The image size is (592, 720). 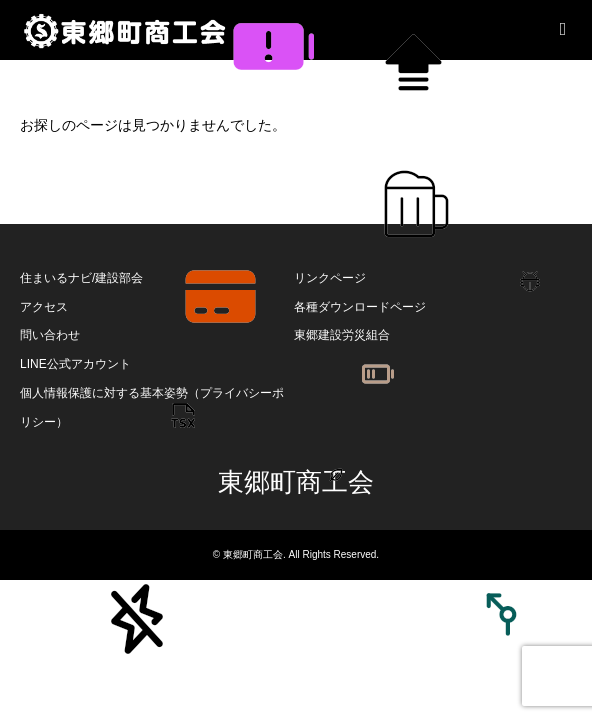 What do you see at coordinates (220, 296) in the screenshot?
I see `manage your payment methods` at bounding box center [220, 296].